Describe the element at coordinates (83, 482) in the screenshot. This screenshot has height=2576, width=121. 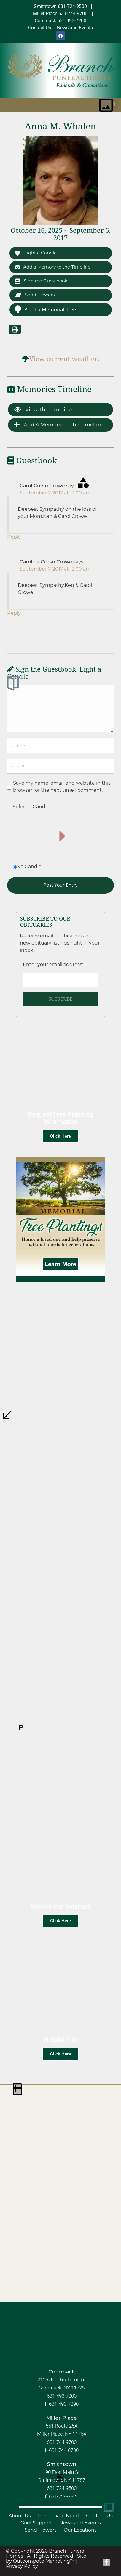
I see `browse or filter by category` at that location.